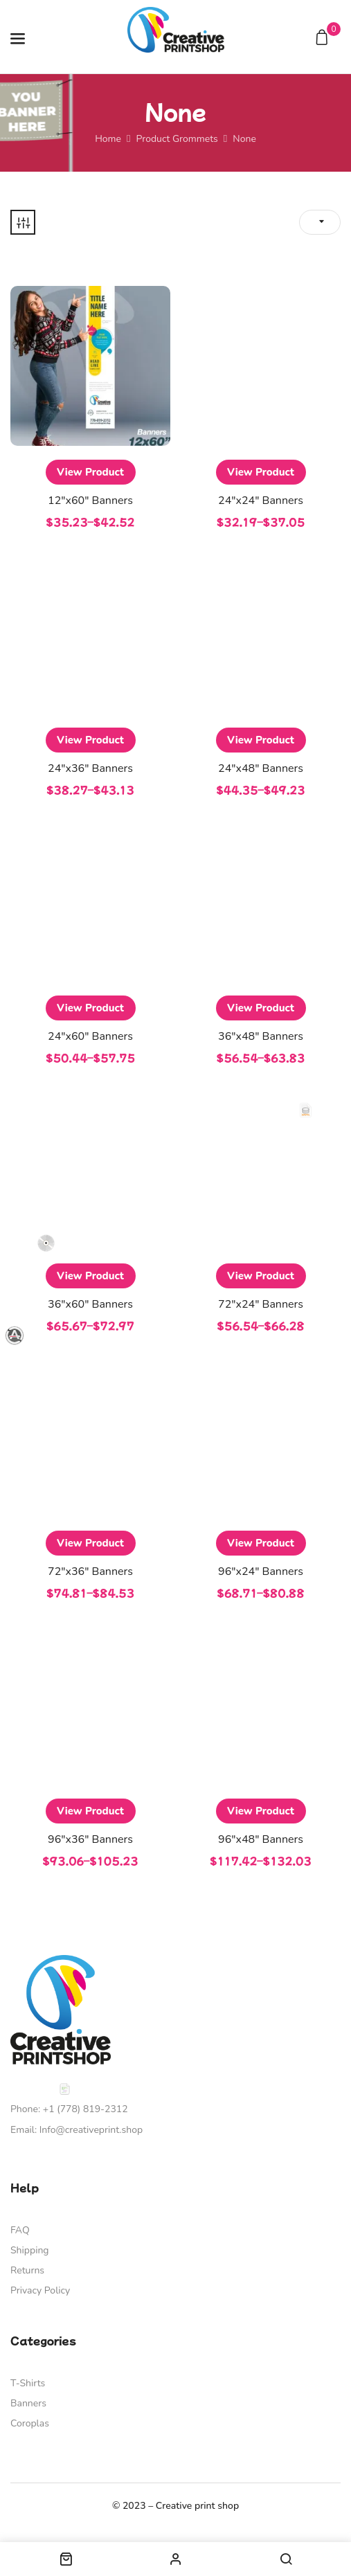 The image size is (351, 2576). I want to click on cobol source code file, so click(64, 2089).